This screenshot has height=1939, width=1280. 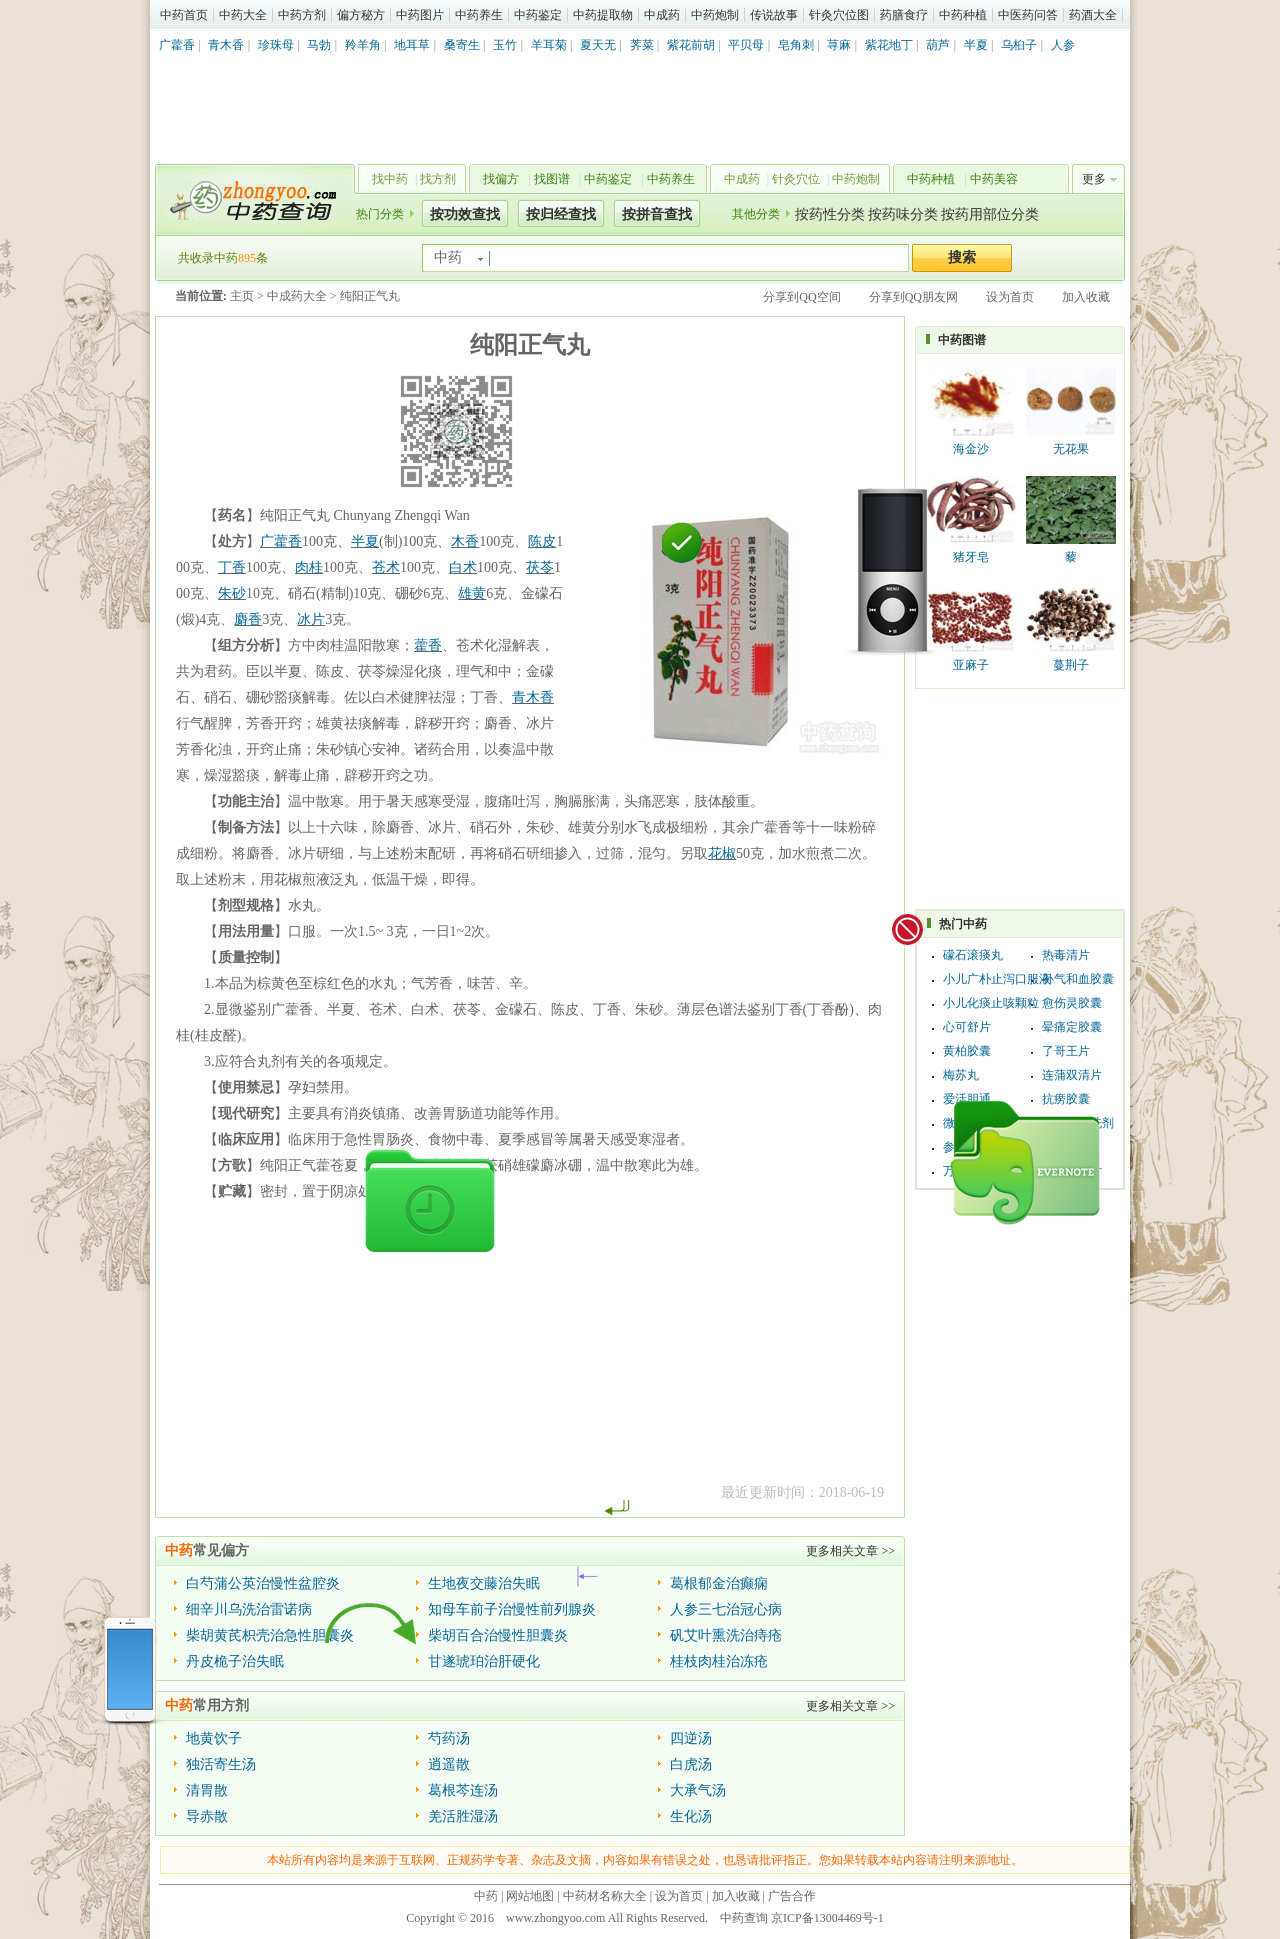 I want to click on iPod nano device connected, so click(x=891, y=572).